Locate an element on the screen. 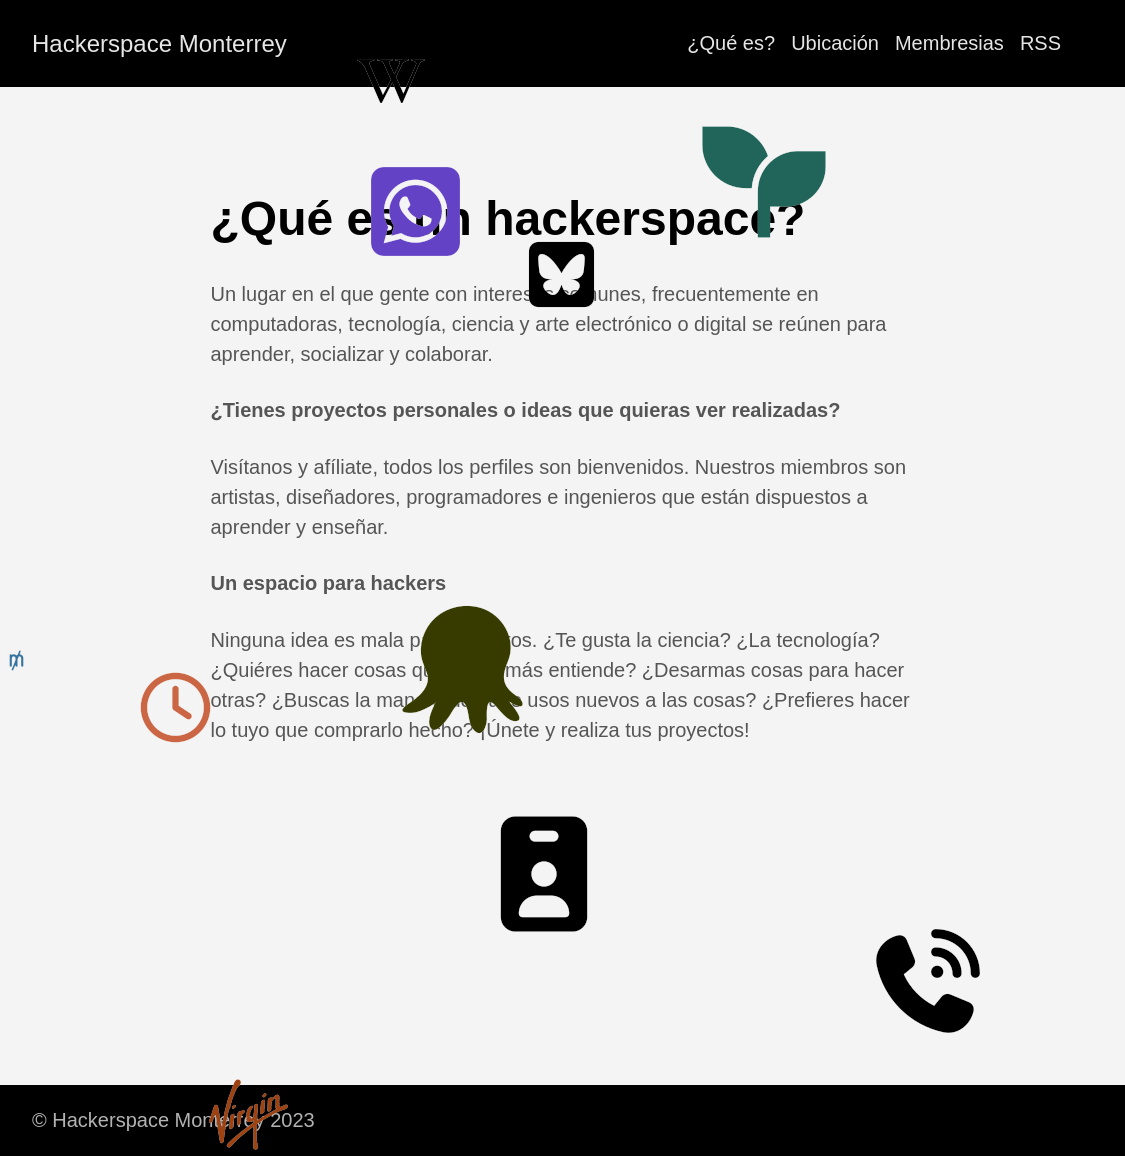  open Wikipedia is located at coordinates (391, 81).